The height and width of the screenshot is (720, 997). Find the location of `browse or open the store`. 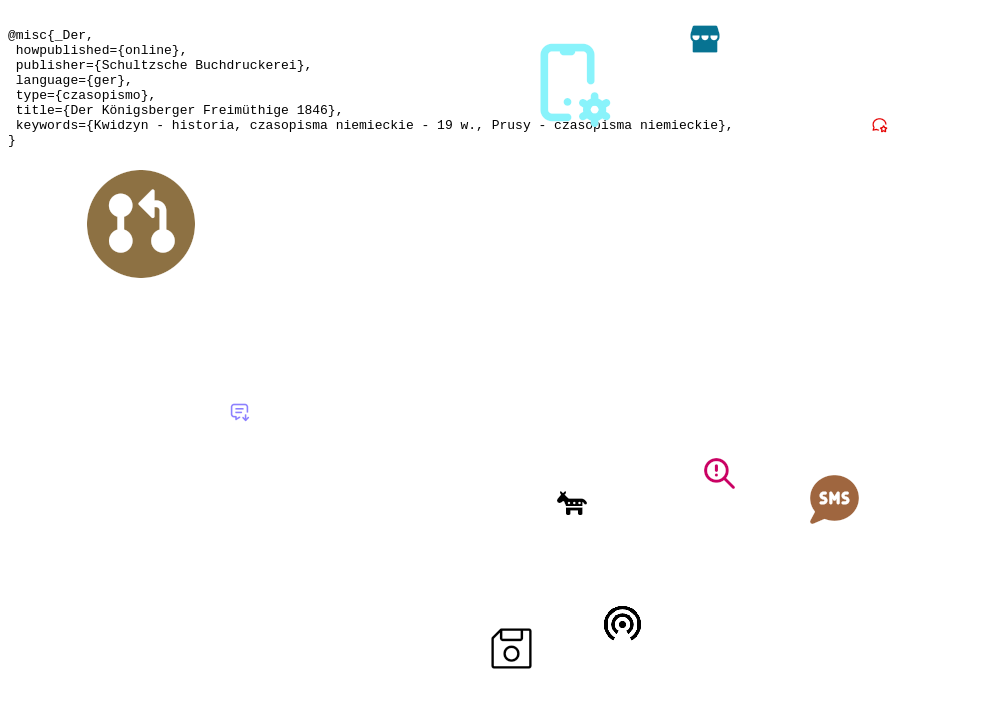

browse or open the store is located at coordinates (705, 39).